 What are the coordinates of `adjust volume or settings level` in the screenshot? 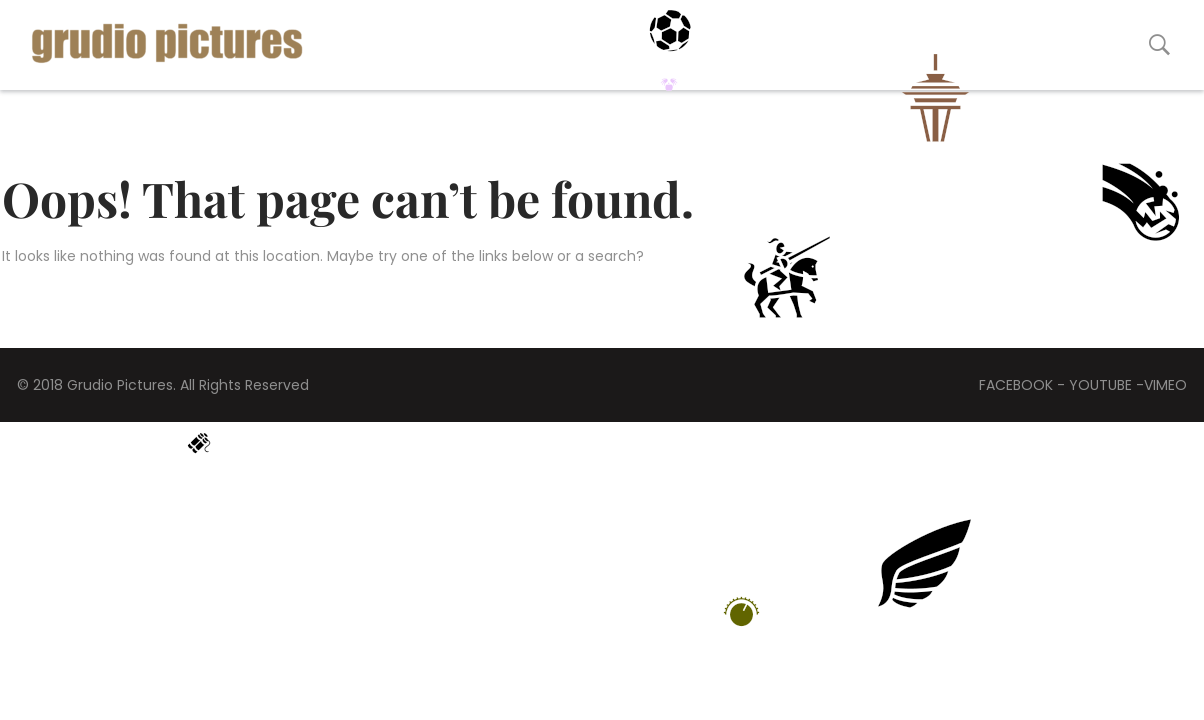 It's located at (741, 611).